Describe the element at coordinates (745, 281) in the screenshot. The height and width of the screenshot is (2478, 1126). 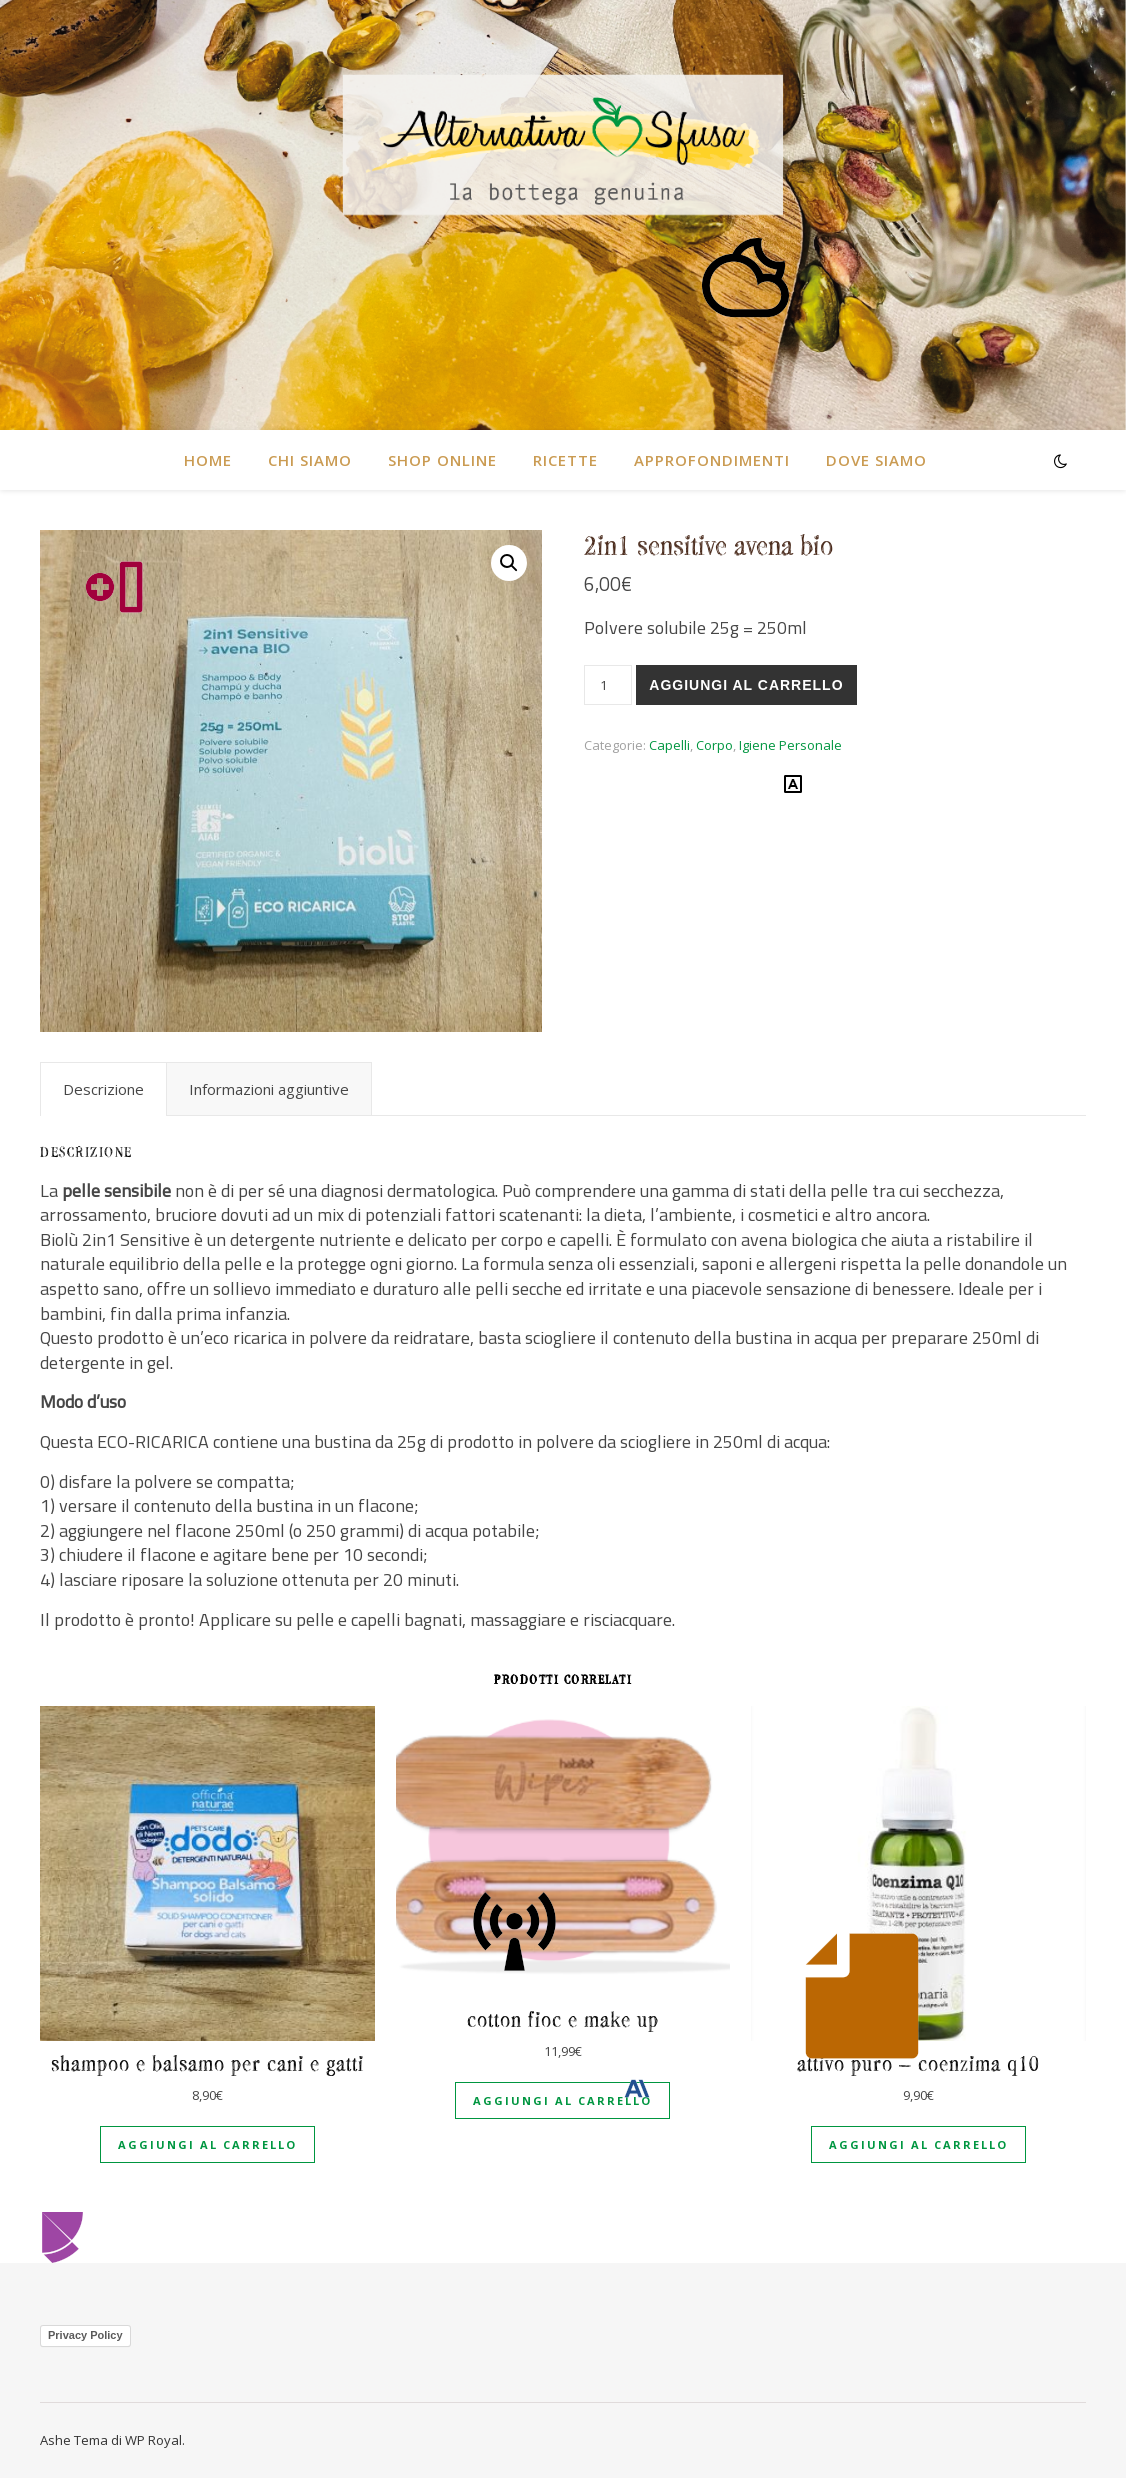
I see `indicates partly cloudy night weather conditions` at that location.